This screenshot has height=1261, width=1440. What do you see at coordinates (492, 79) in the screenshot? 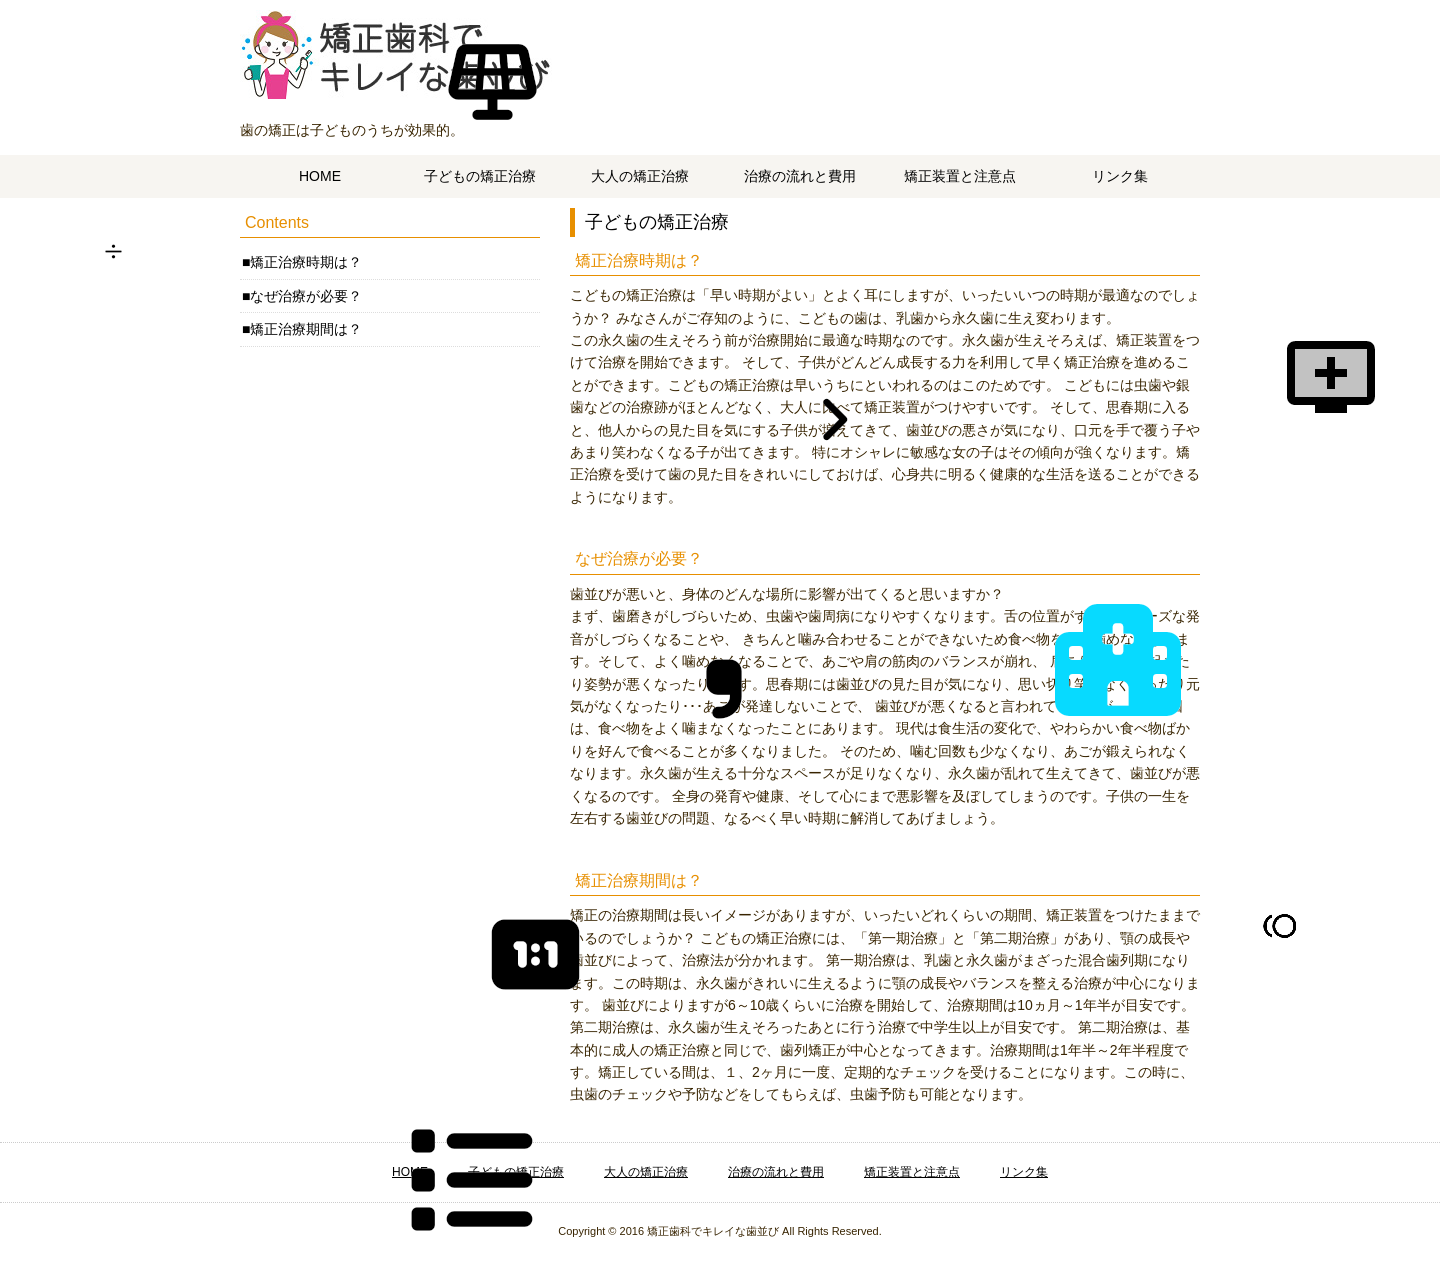
I see `access solar energy or power settings` at bounding box center [492, 79].